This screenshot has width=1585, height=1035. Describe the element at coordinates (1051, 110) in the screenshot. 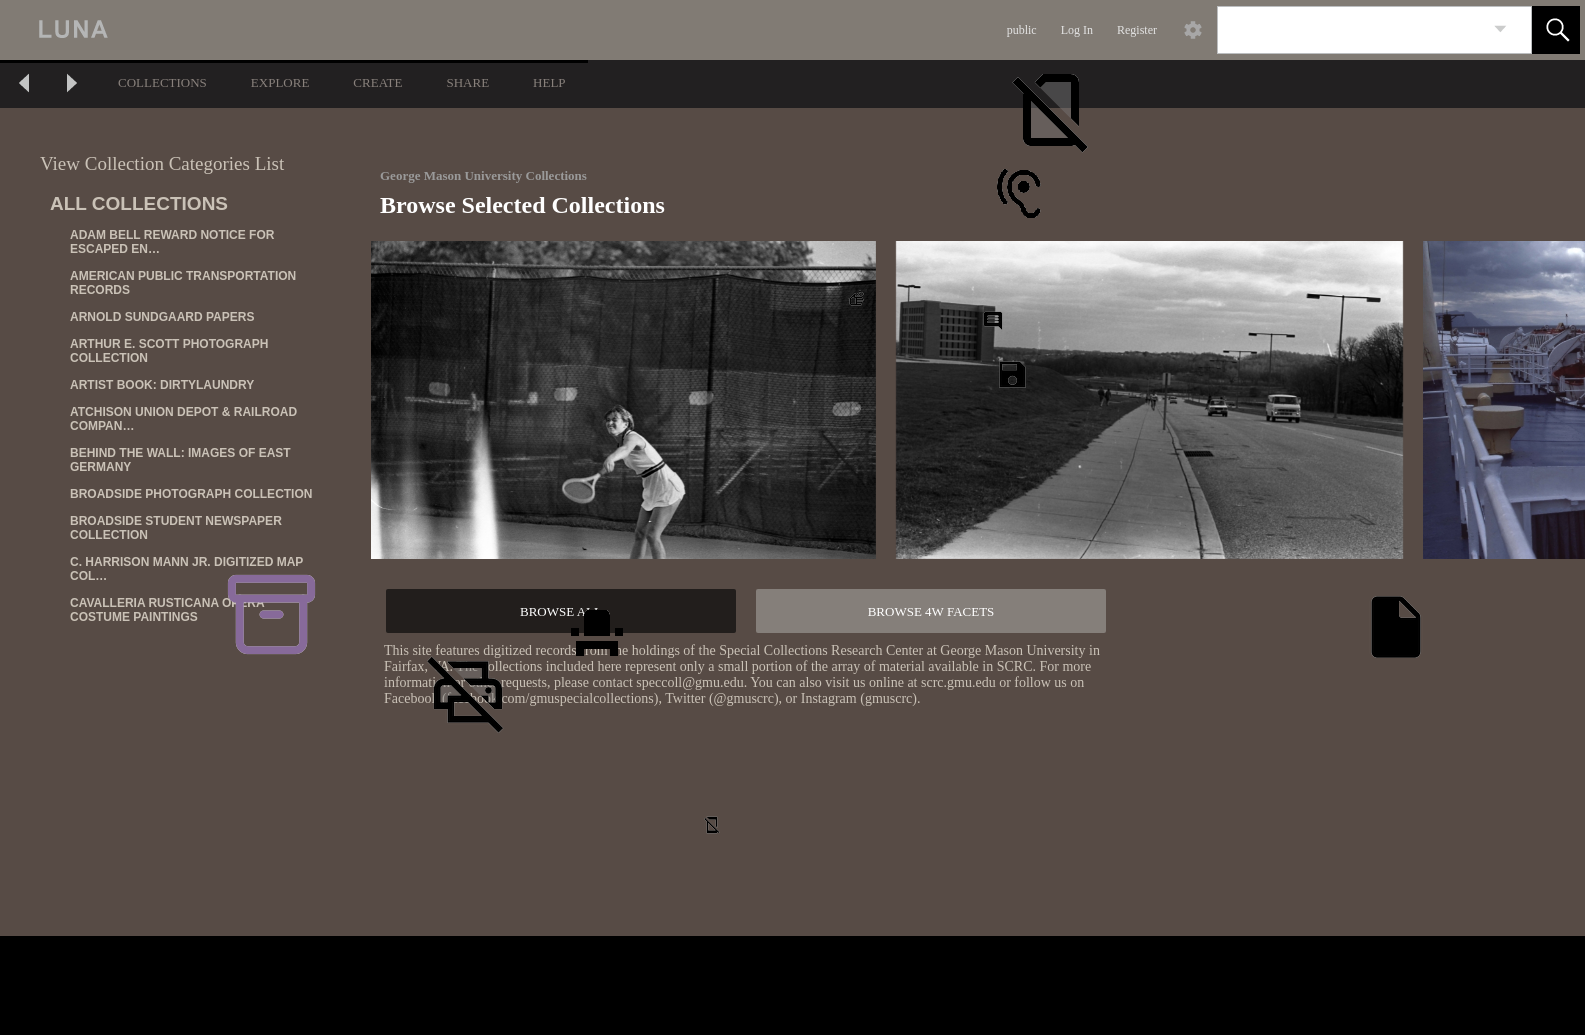

I see `indicates no sim card detected` at that location.